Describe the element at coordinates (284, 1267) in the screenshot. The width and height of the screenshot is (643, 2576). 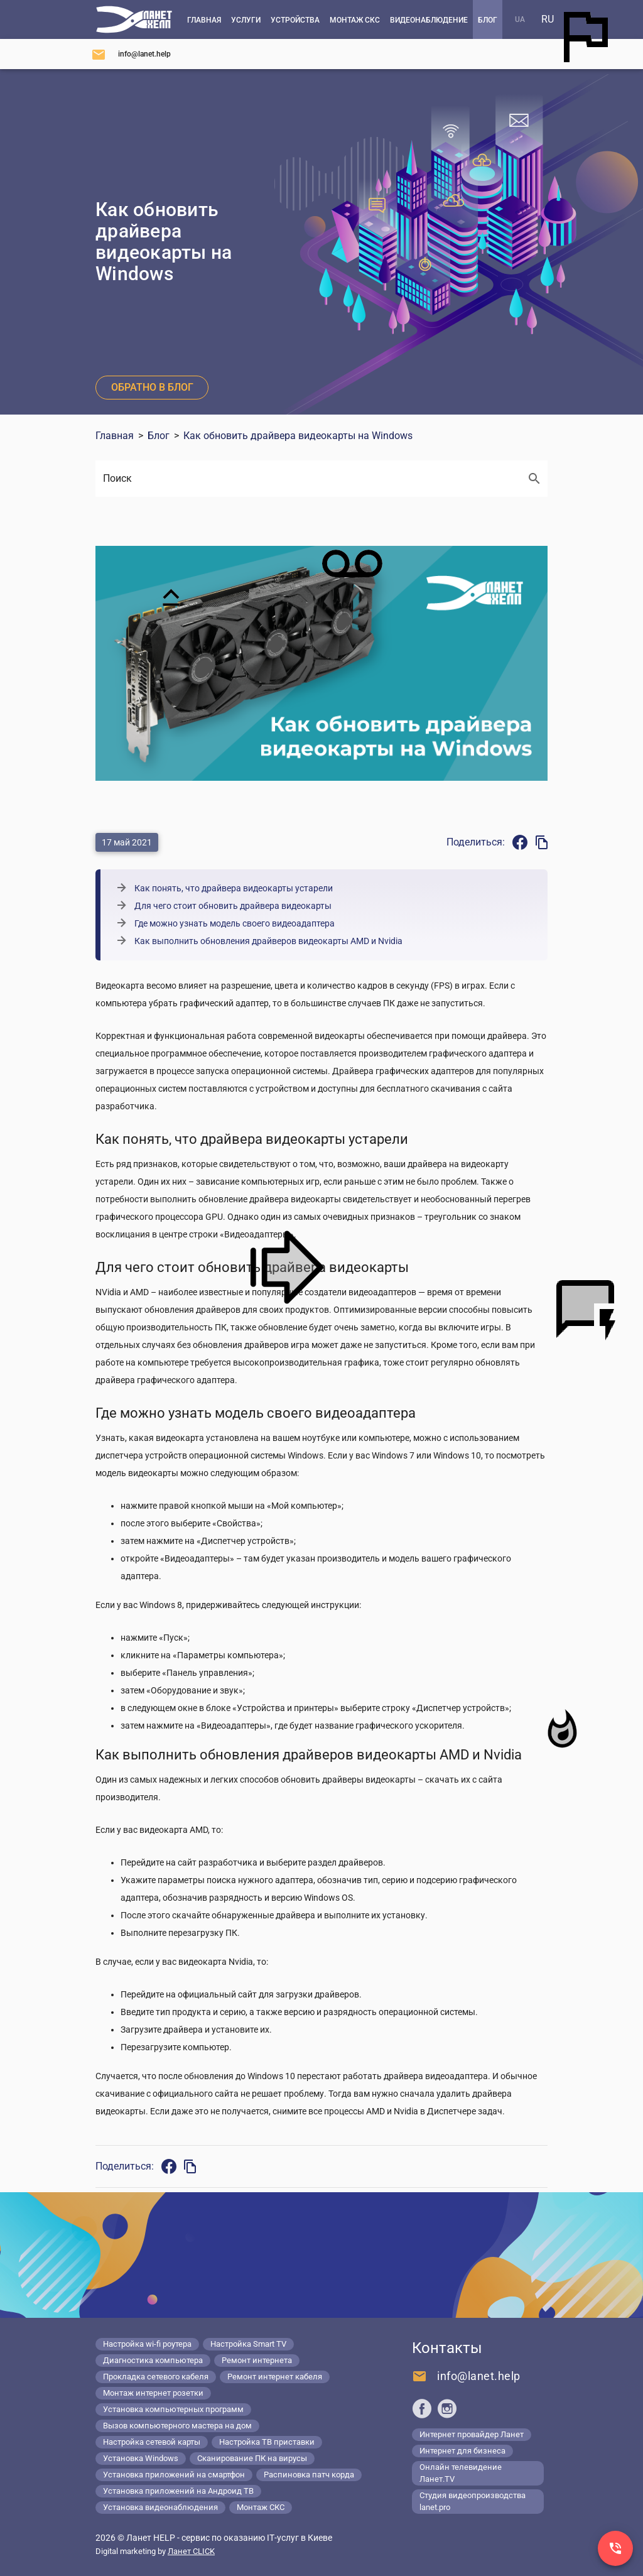
I see `go to next step or screen` at that location.